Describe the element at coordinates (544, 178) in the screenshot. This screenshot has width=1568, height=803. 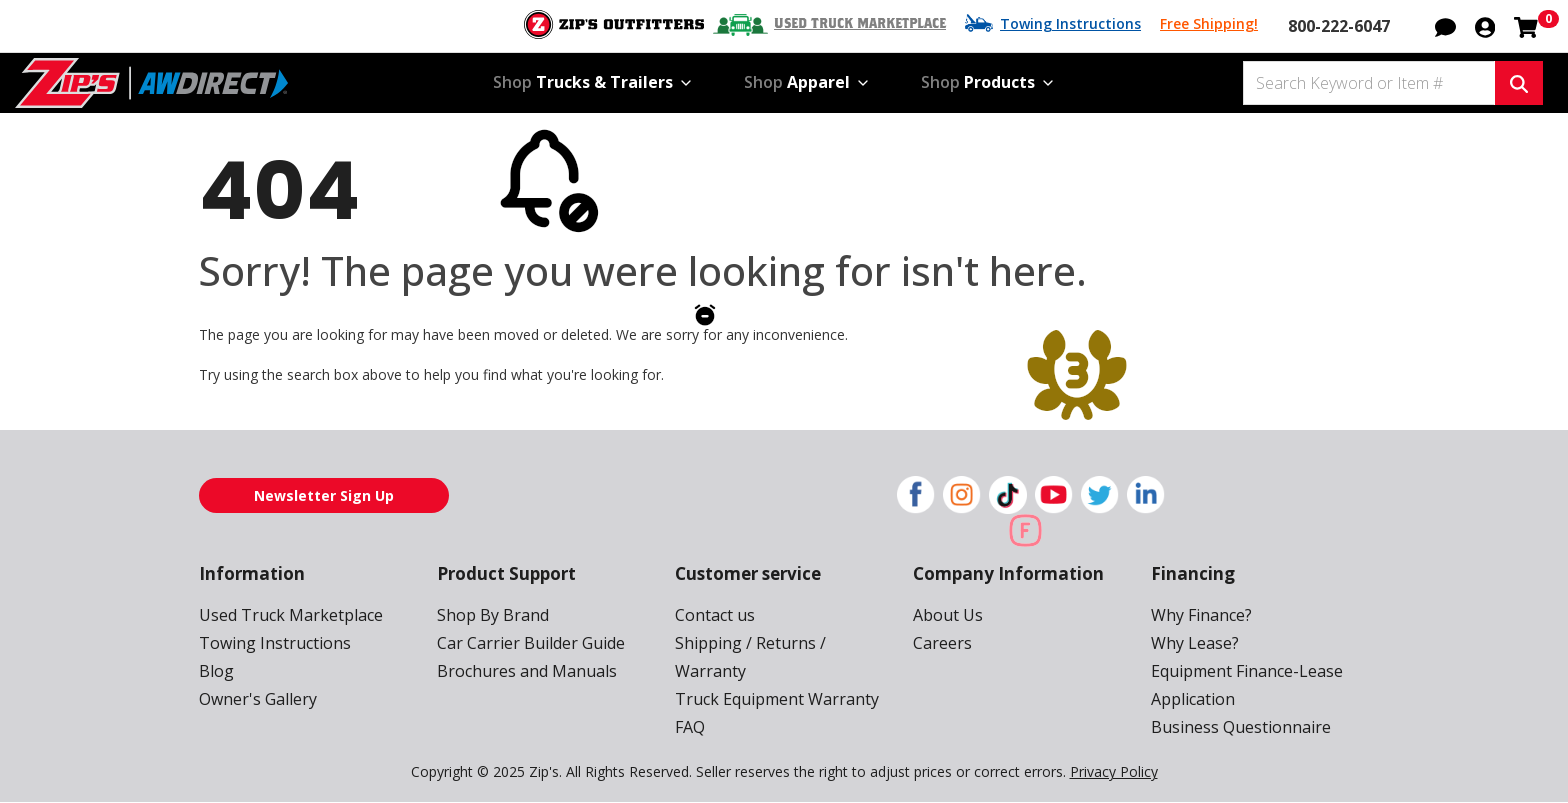
I see `mute or disable notifications` at that location.